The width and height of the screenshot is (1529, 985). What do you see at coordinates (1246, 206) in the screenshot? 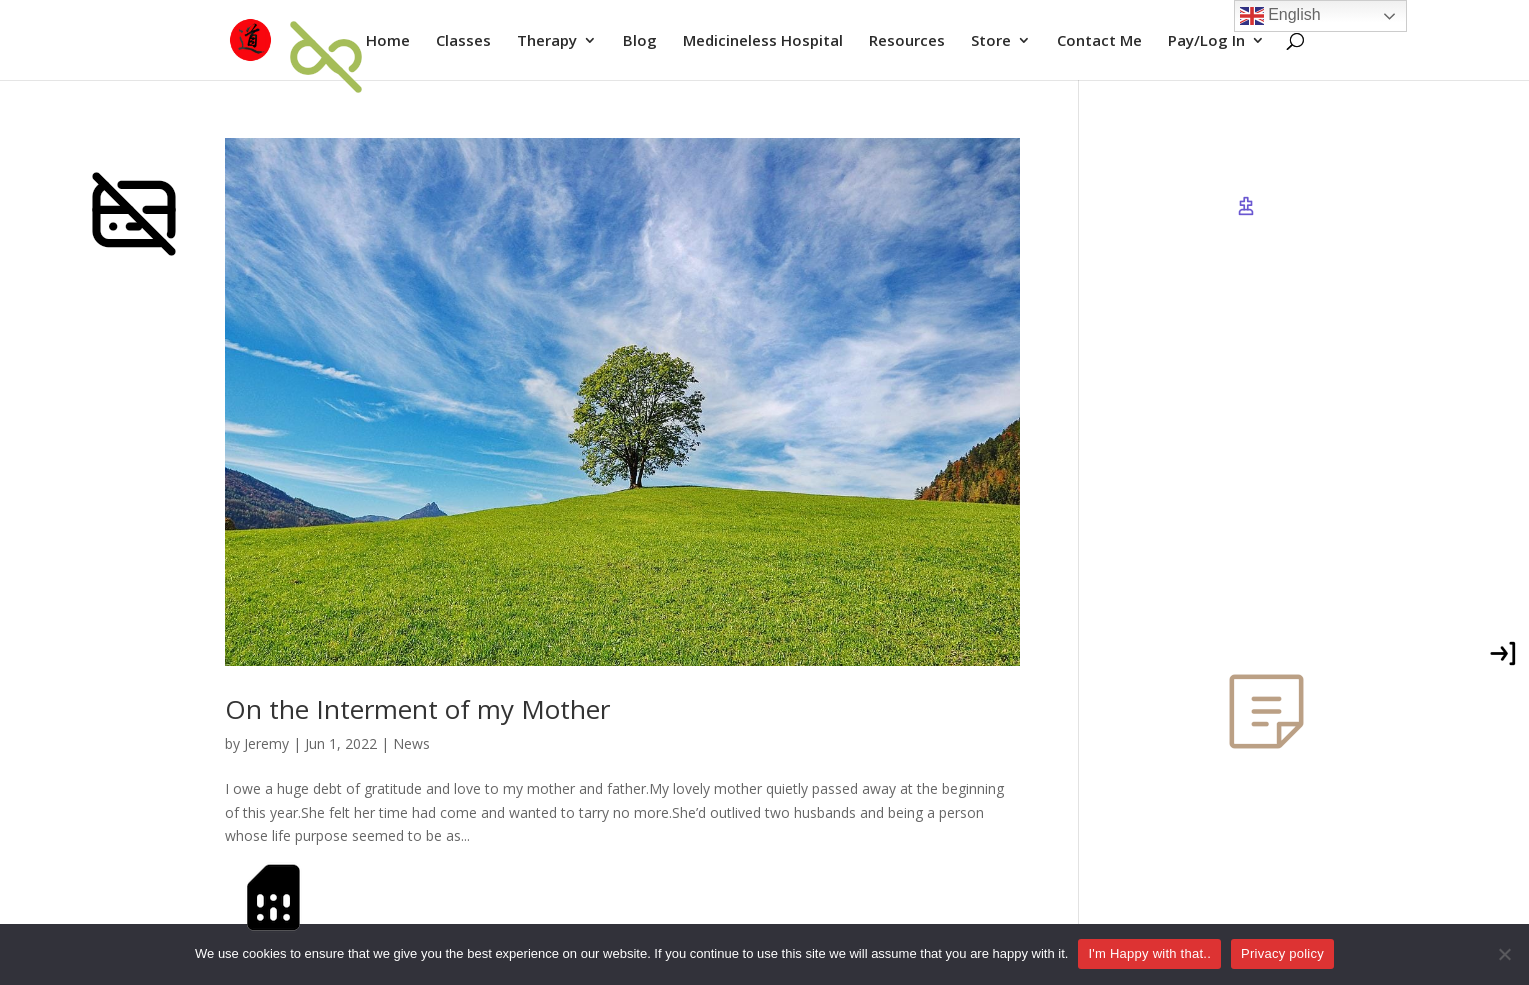
I see `indicates a deceased user or memorial account` at bounding box center [1246, 206].